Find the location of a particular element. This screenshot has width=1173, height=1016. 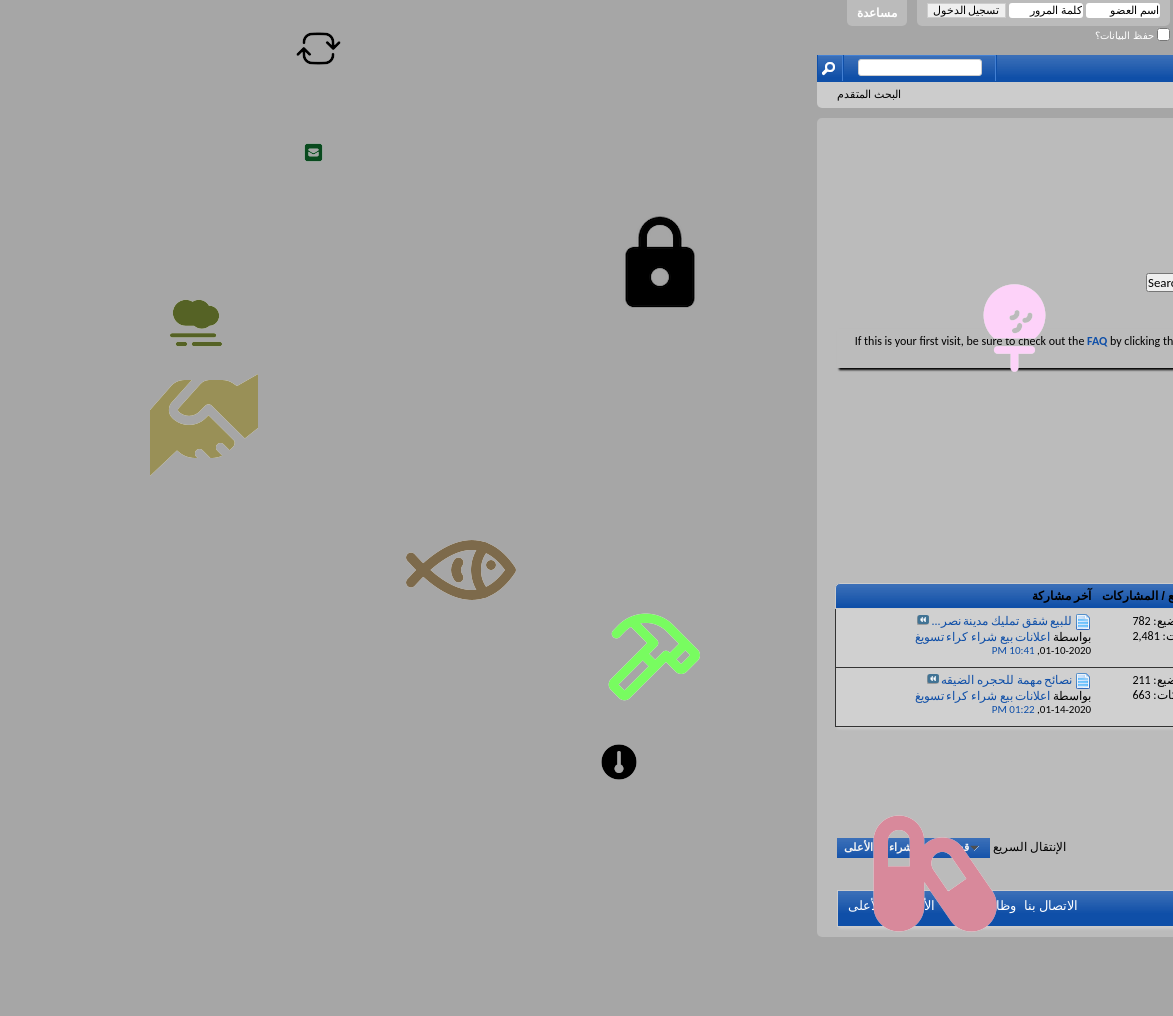

access golf or sports-related features is located at coordinates (1014, 325).